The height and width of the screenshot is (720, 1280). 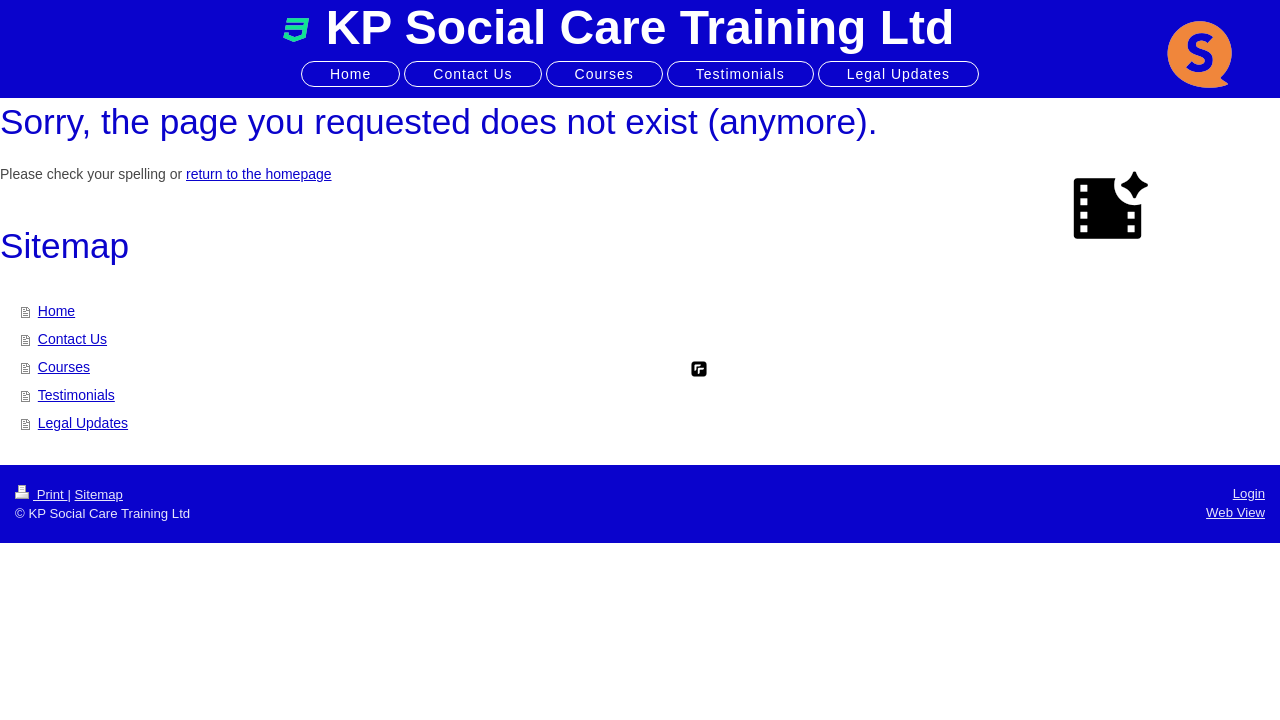 I want to click on access AI-powered video editing tools, so click(x=1107, y=208).